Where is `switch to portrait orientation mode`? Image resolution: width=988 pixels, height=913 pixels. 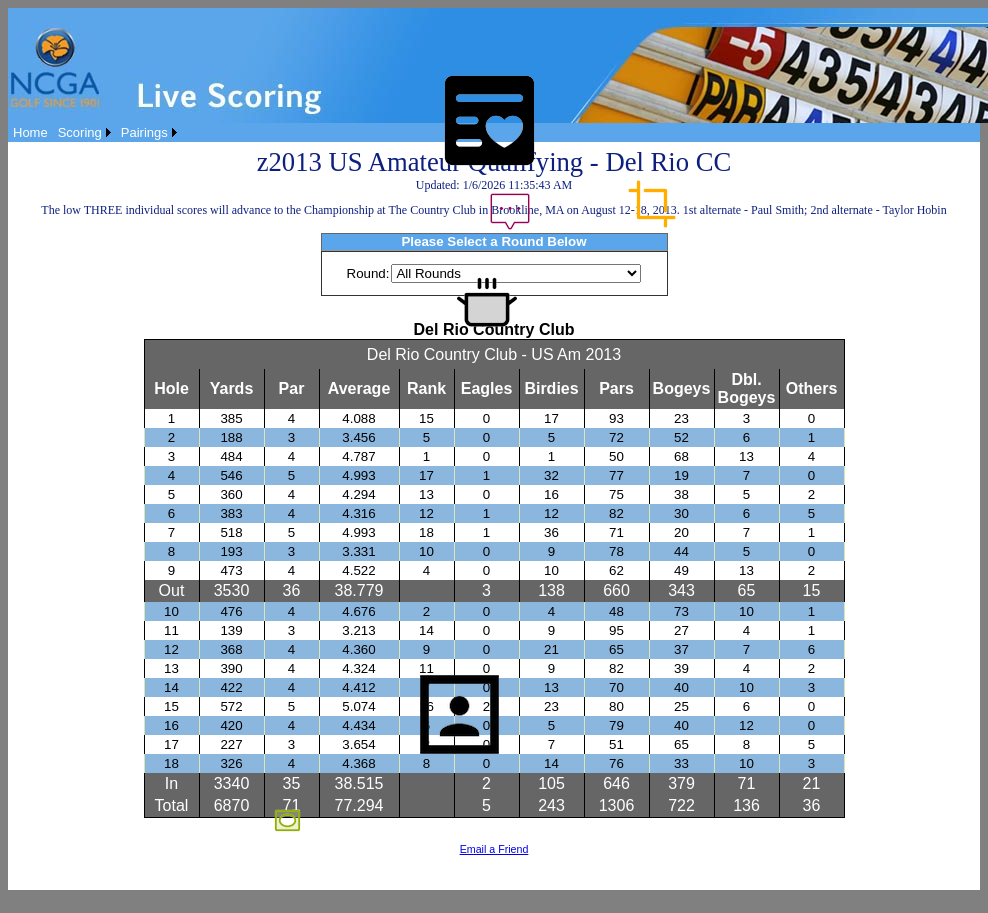
switch to portrait orientation mode is located at coordinates (459, 714).